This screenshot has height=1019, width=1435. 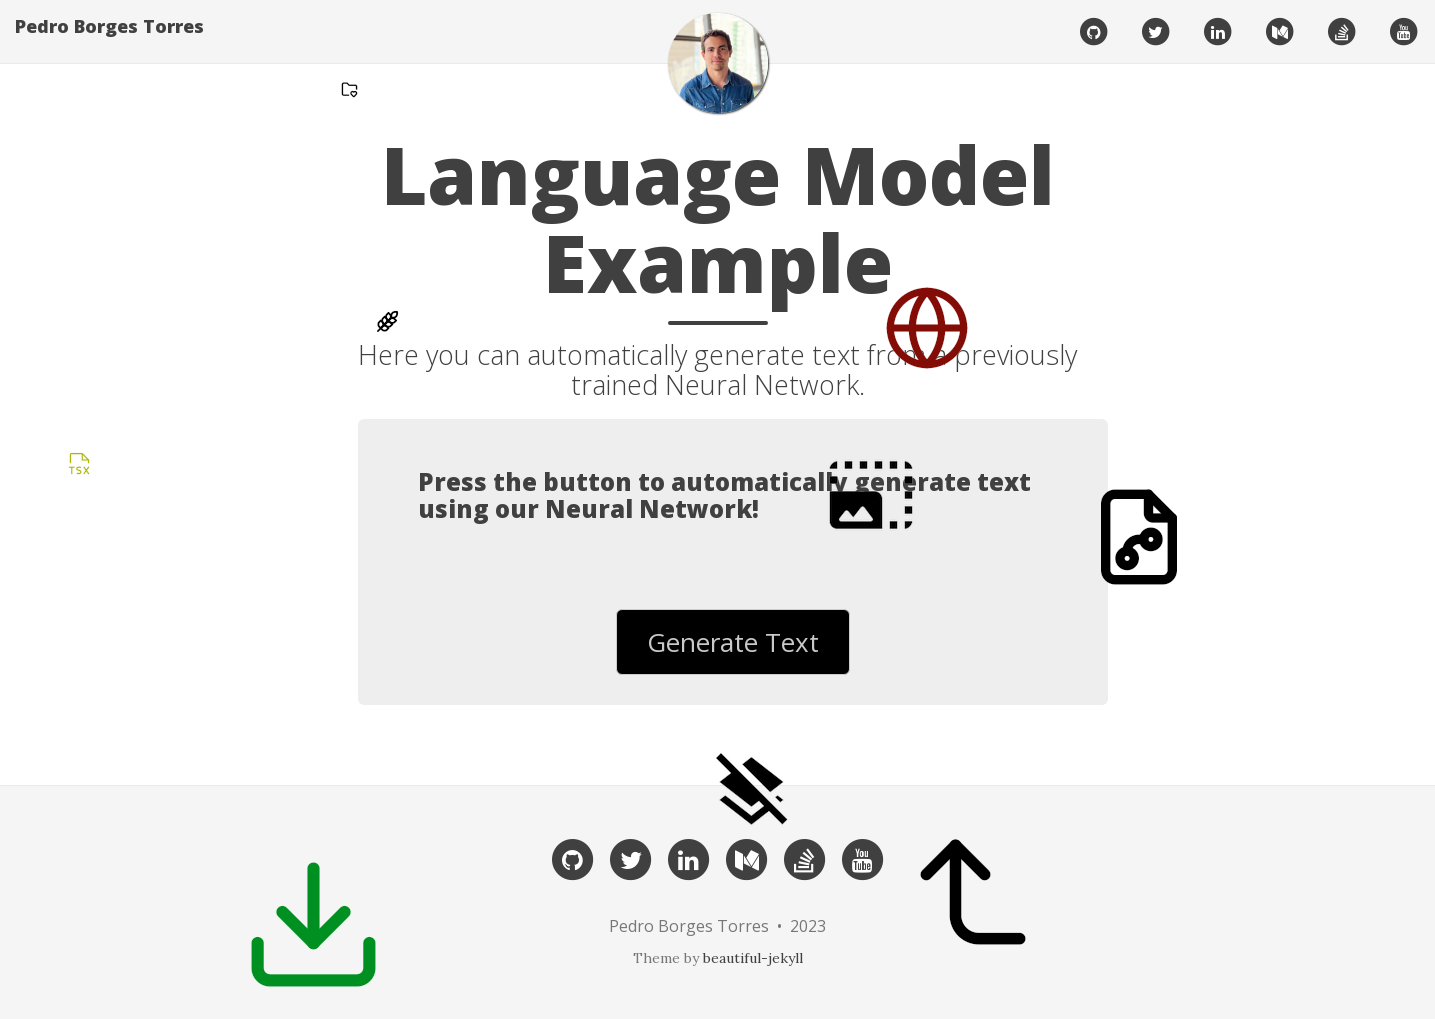 I want to click on clear all map layers, so click(x=751, y=792).